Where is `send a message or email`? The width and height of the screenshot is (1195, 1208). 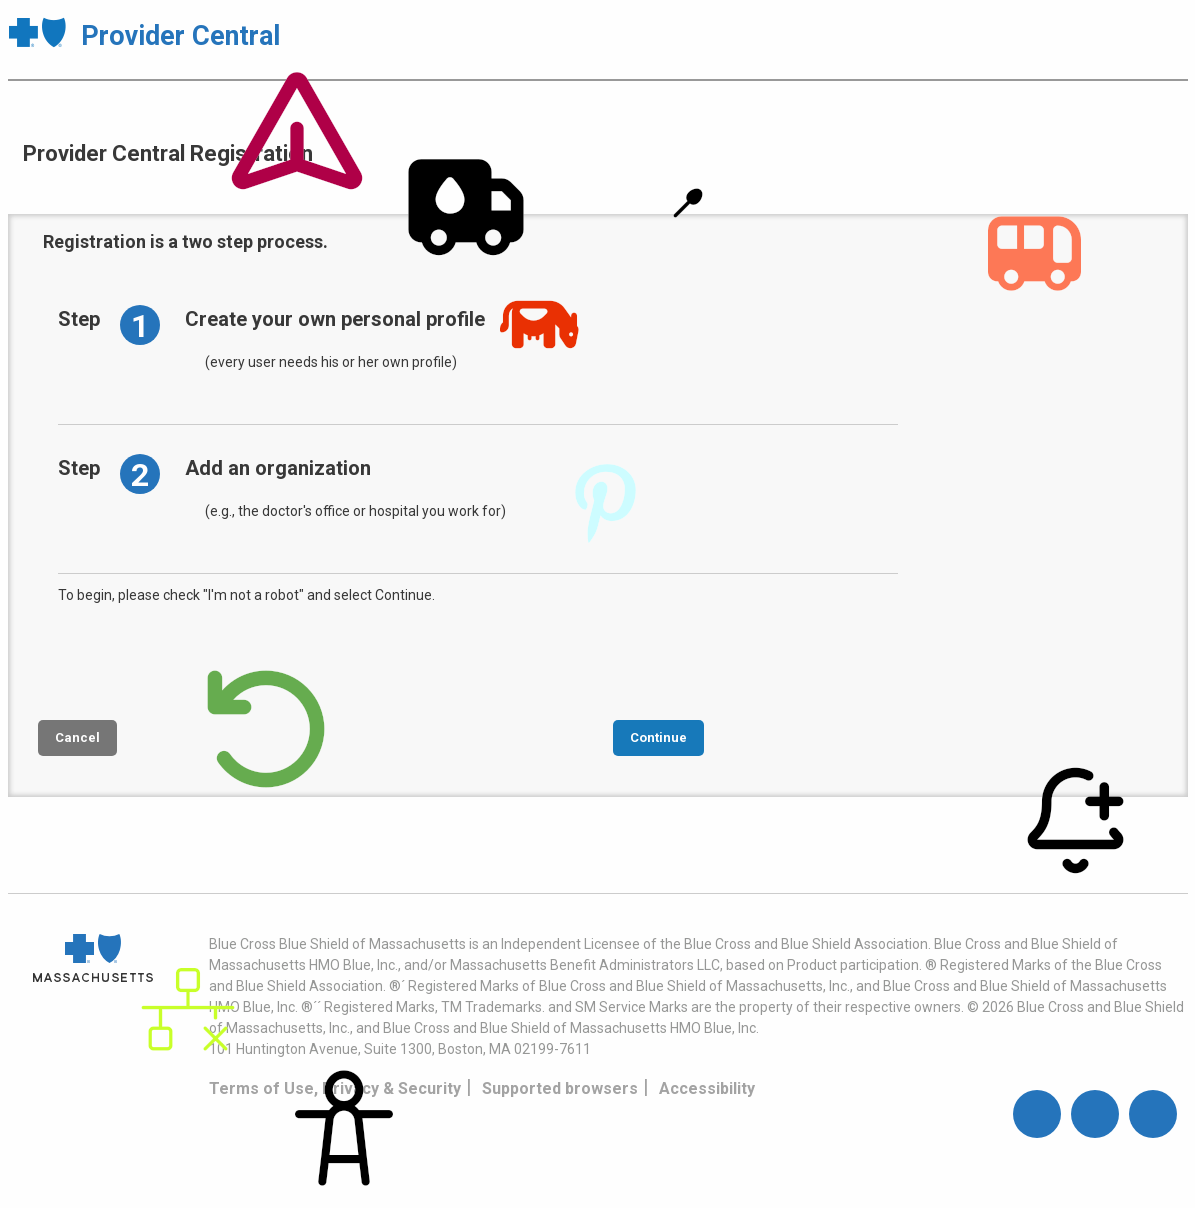 send a message or email is located at coordinates (297, 133).